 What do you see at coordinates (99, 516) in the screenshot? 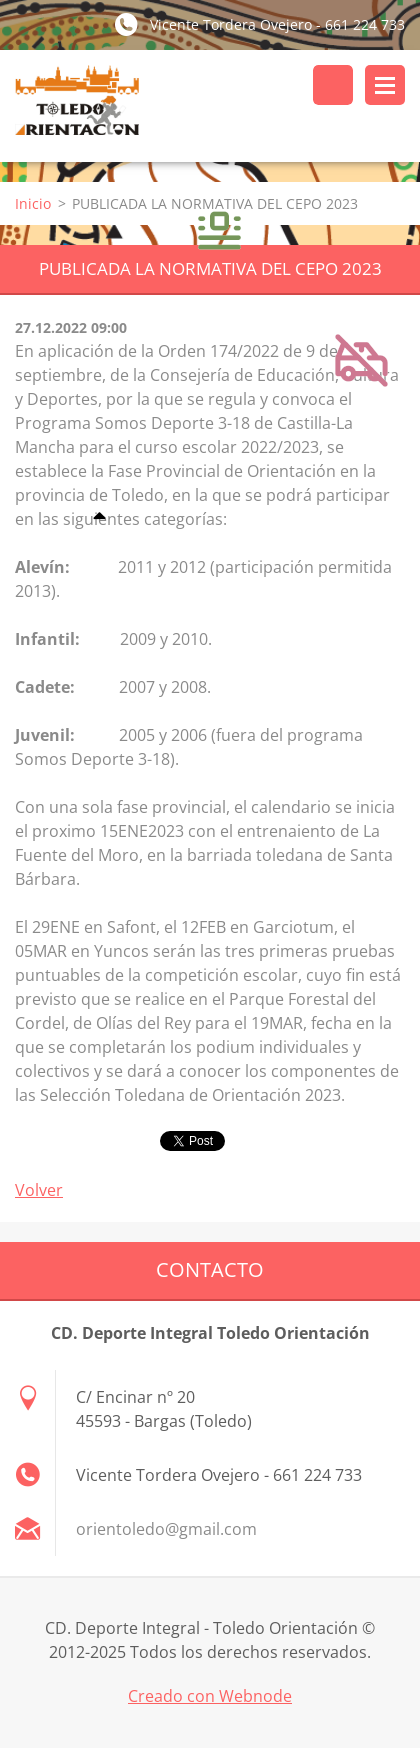
I see `collapse an expanded section` at bounding box center [99, 516].